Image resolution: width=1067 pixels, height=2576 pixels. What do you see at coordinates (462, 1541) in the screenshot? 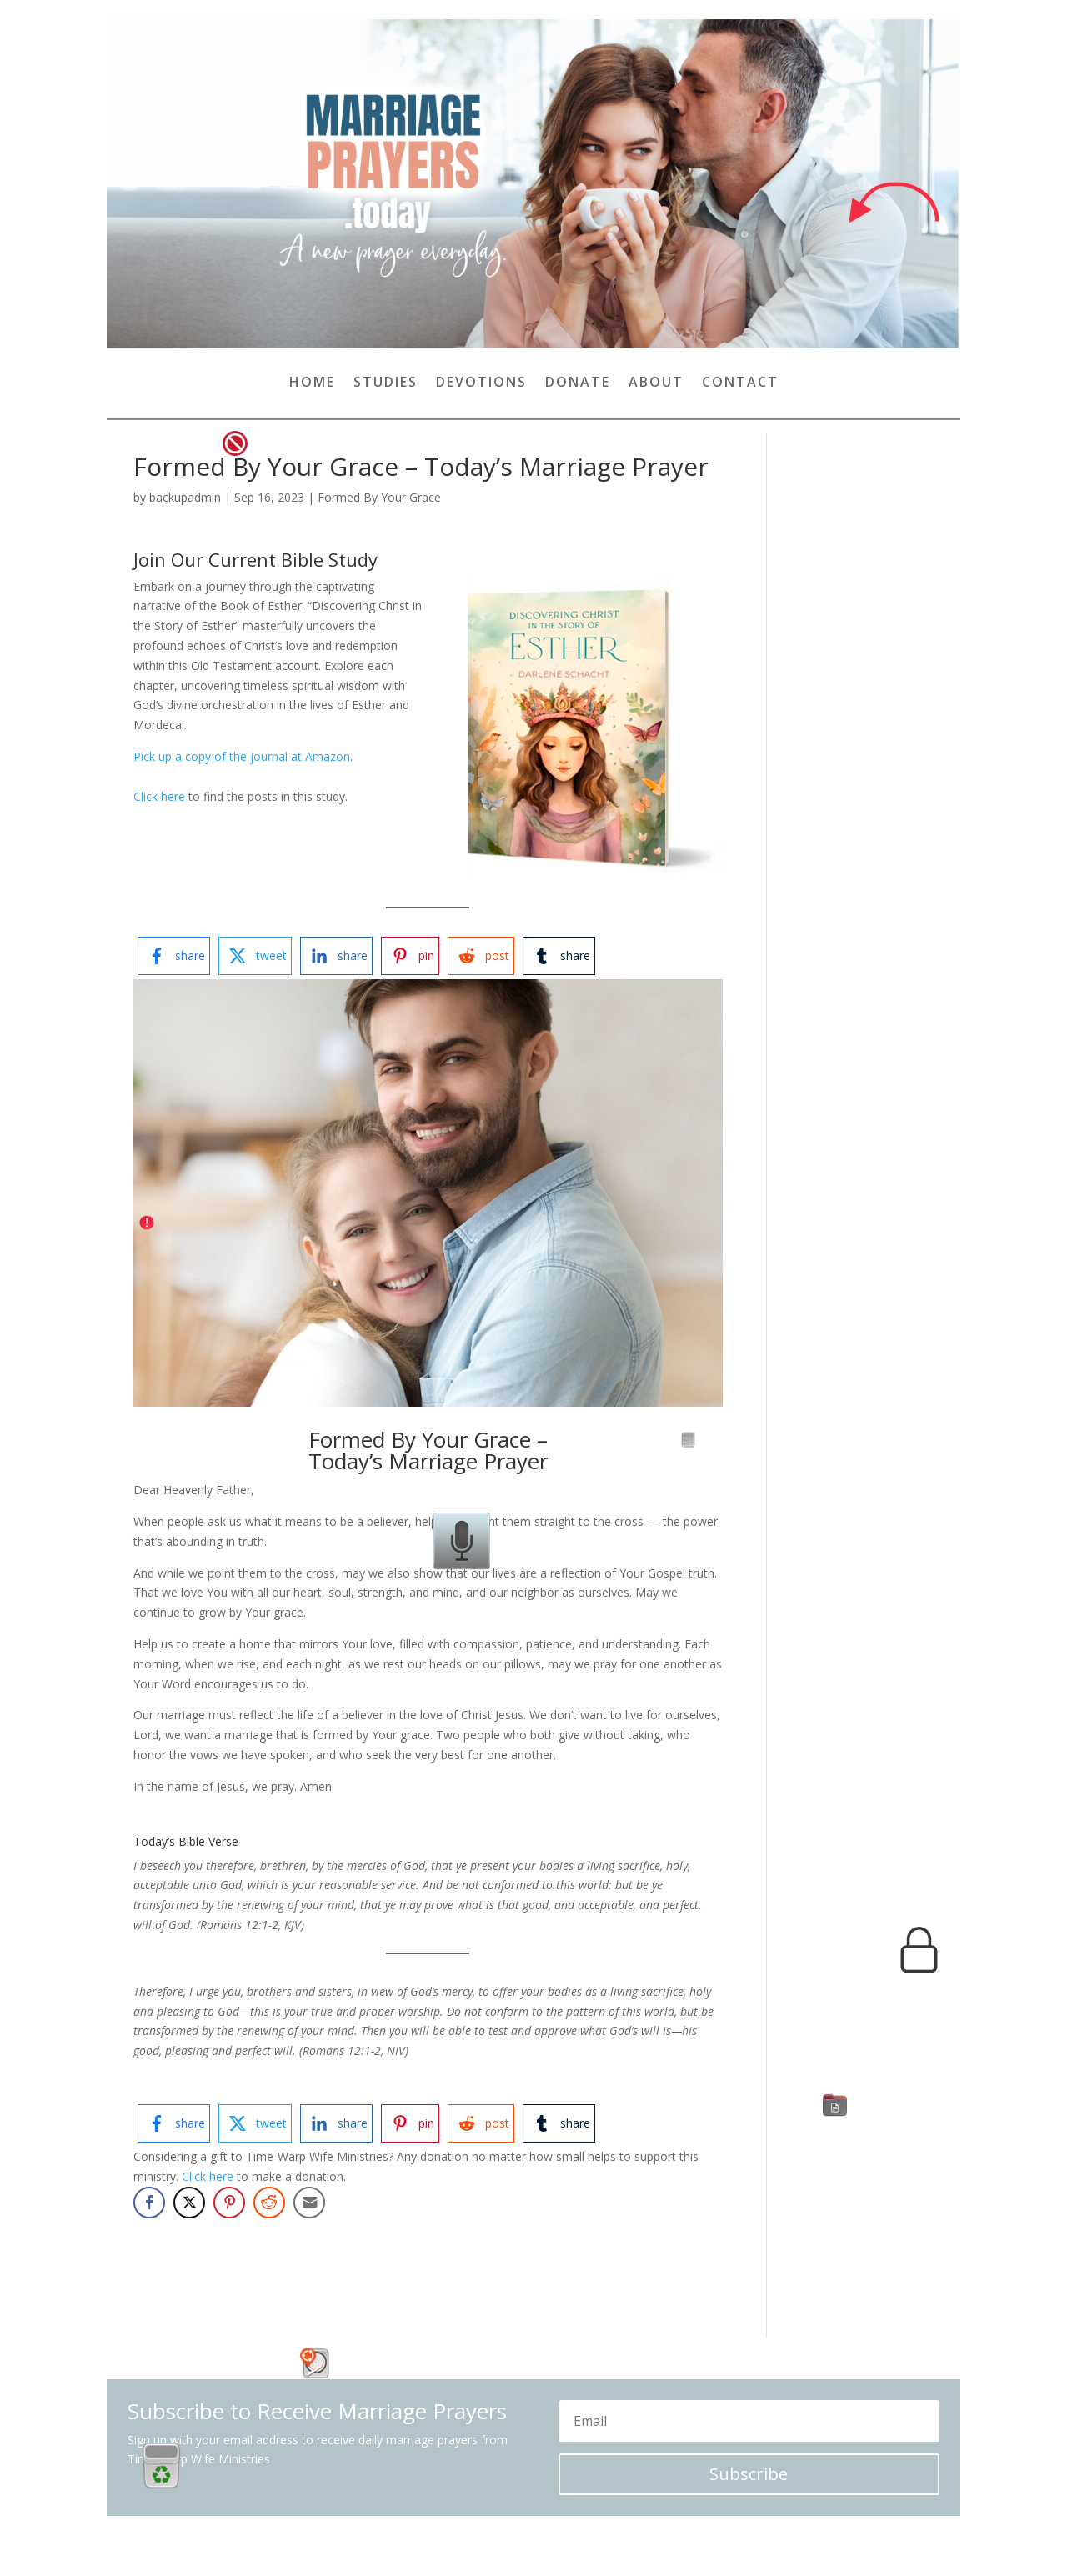
I see `activate voice dictation` at bounding box center [462, 1541].